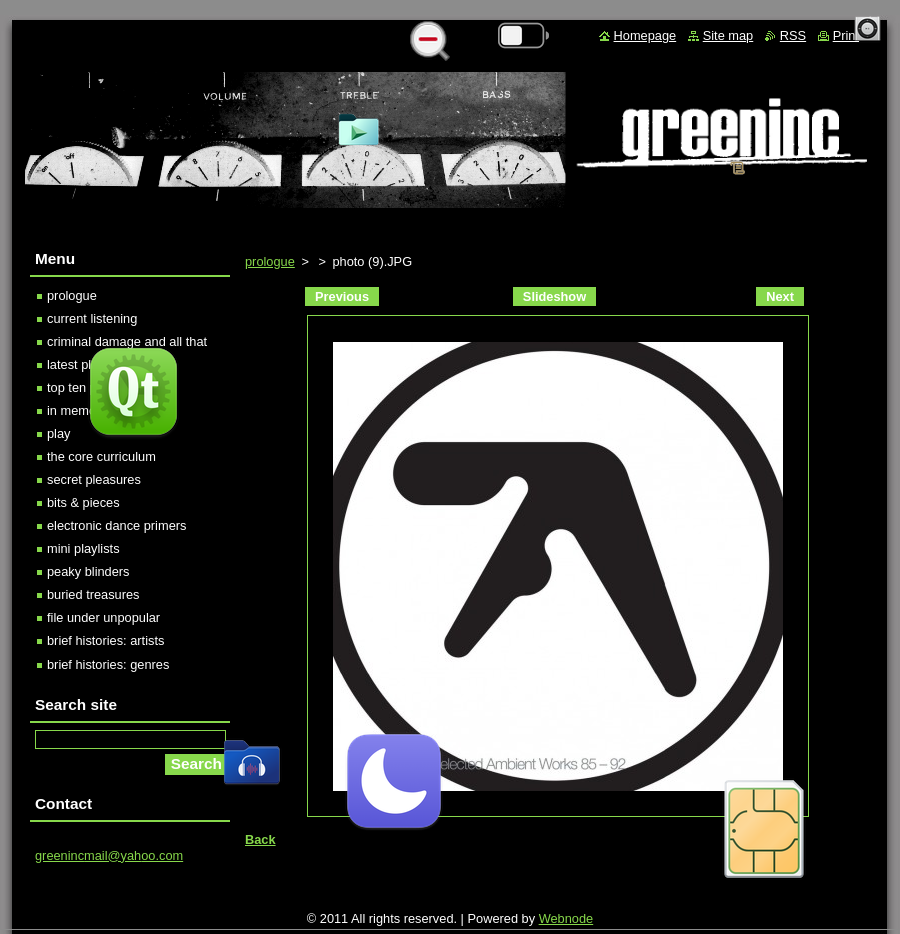  Describe the element at coordinates (133, 391) in the screenshot. I see `open qt configuration settings` at that location.